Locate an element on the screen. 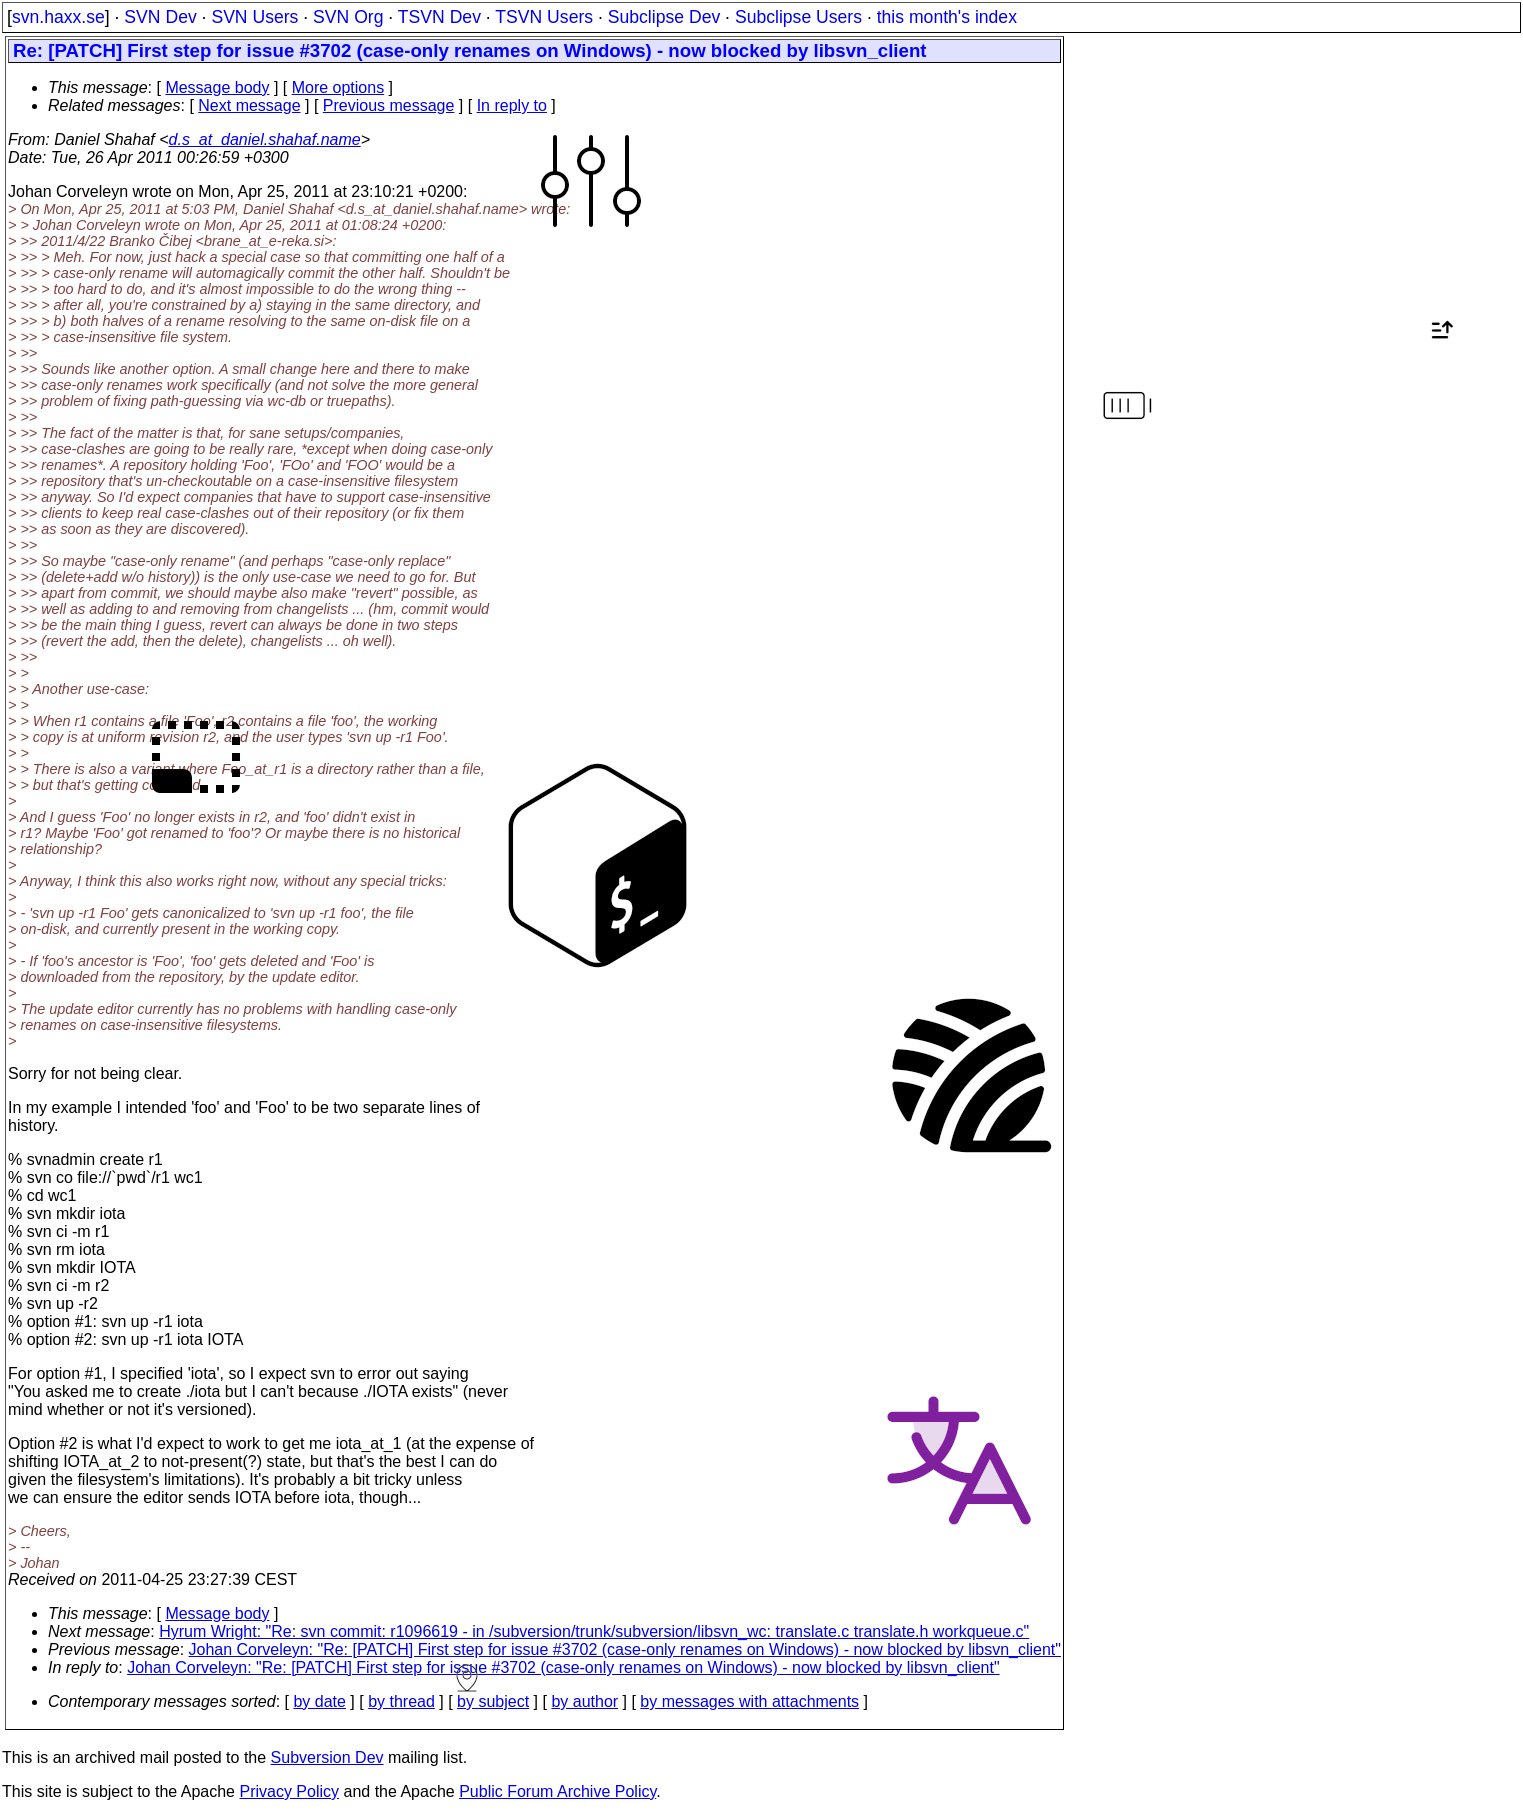 This screenshot has width=1523, height=1817. translate text to another language is located at coordinates (954, 1463).